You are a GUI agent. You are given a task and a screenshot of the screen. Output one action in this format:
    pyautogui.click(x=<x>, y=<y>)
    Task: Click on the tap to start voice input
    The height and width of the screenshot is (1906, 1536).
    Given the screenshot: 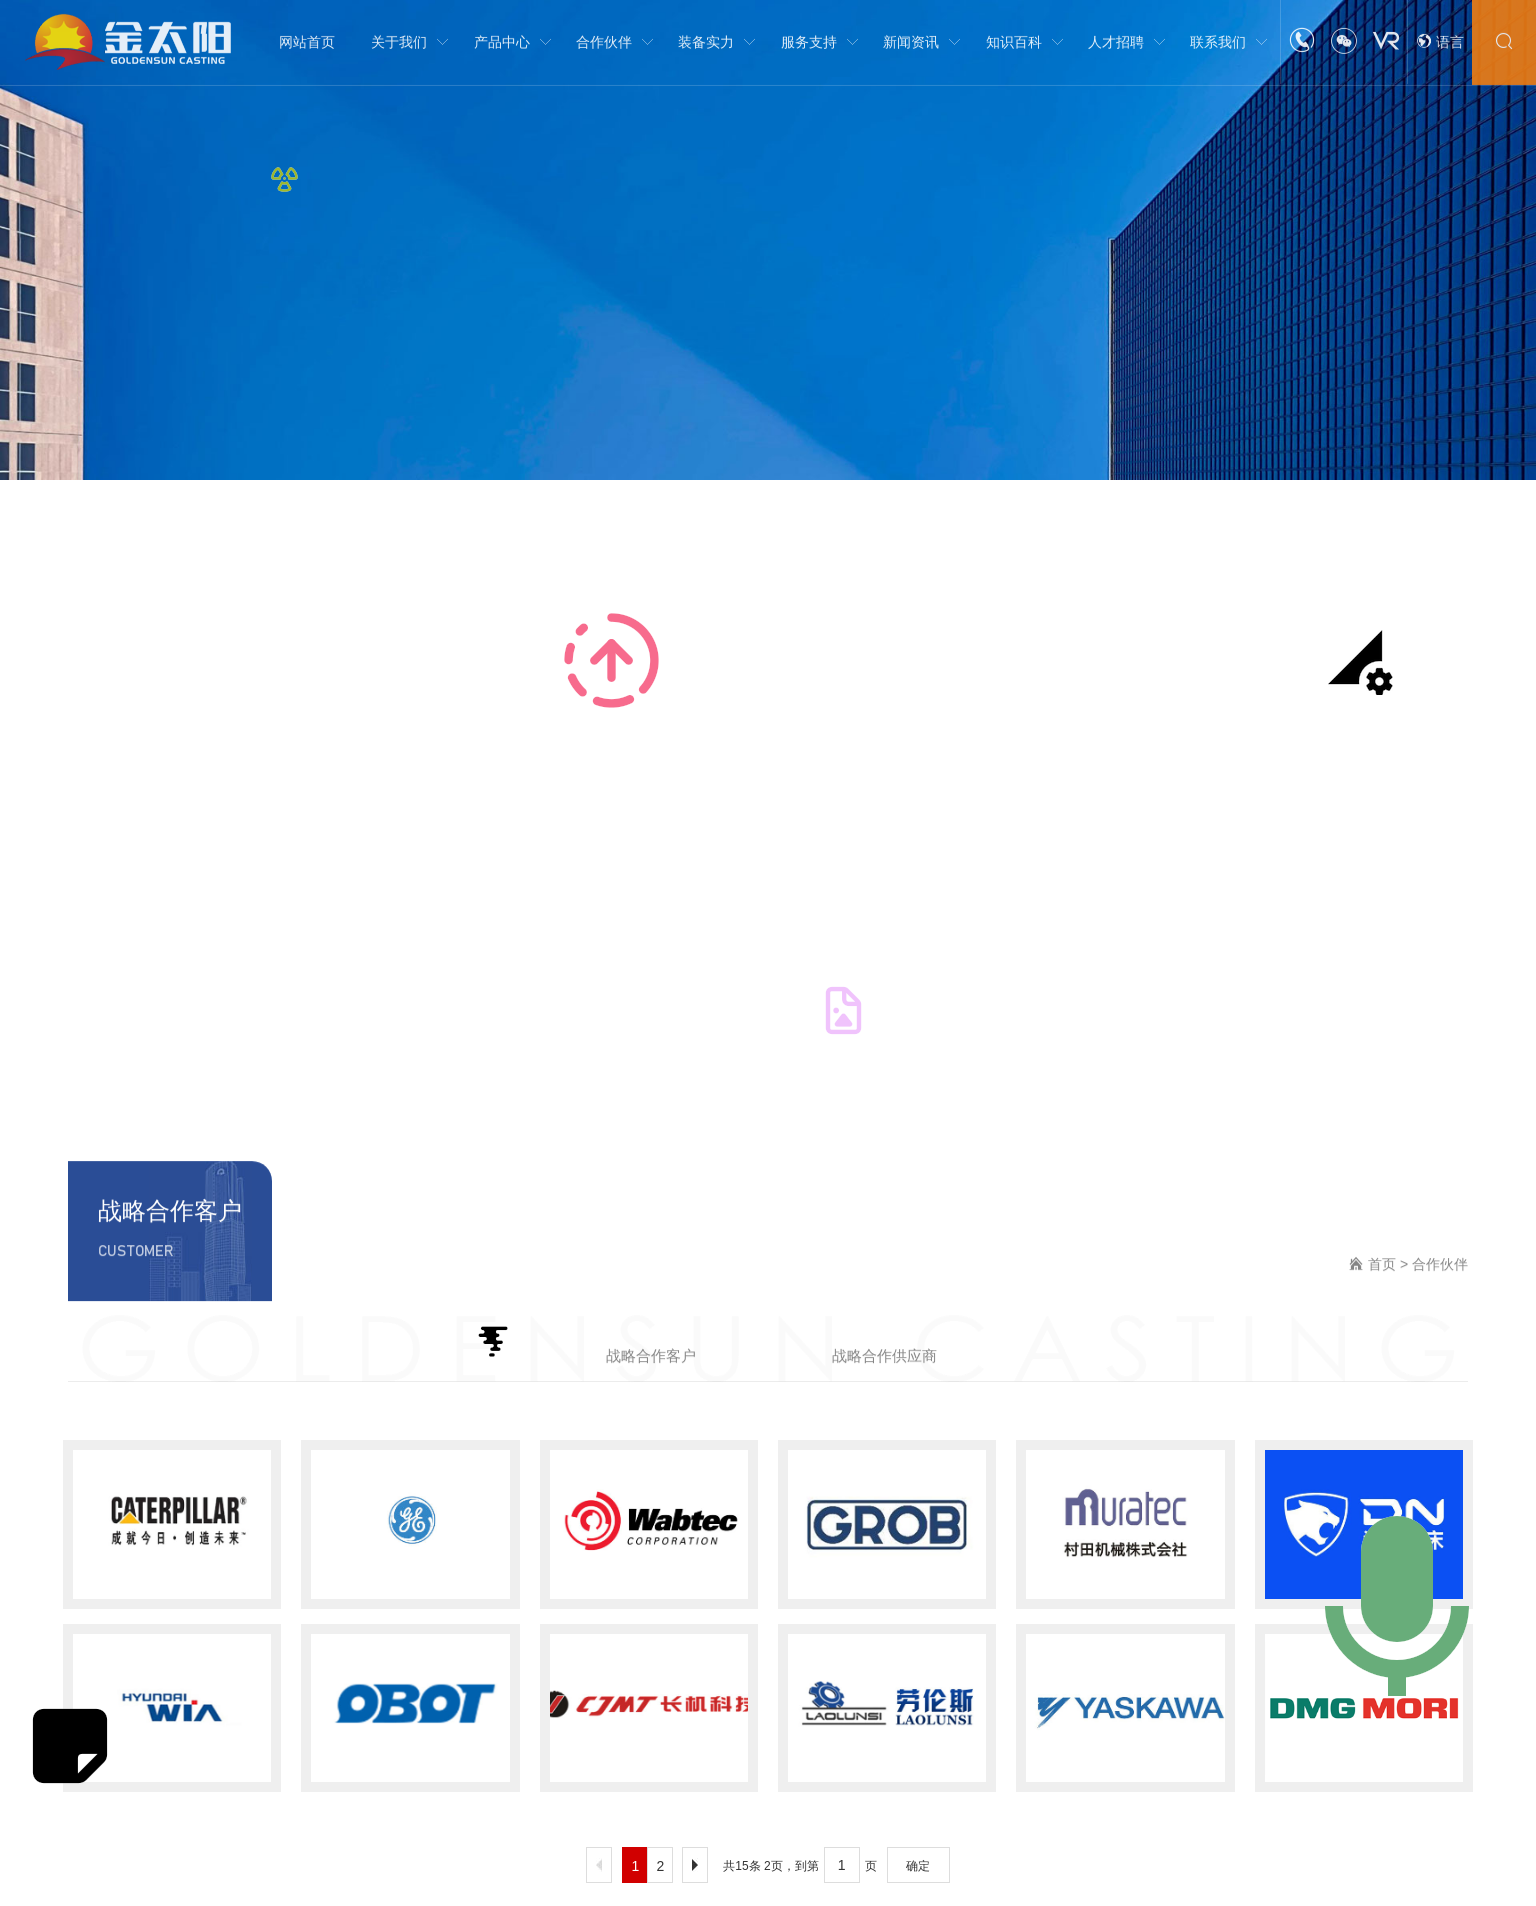 What is the action you would take?
    pyautogui.click(x=1397, y=1606)
    